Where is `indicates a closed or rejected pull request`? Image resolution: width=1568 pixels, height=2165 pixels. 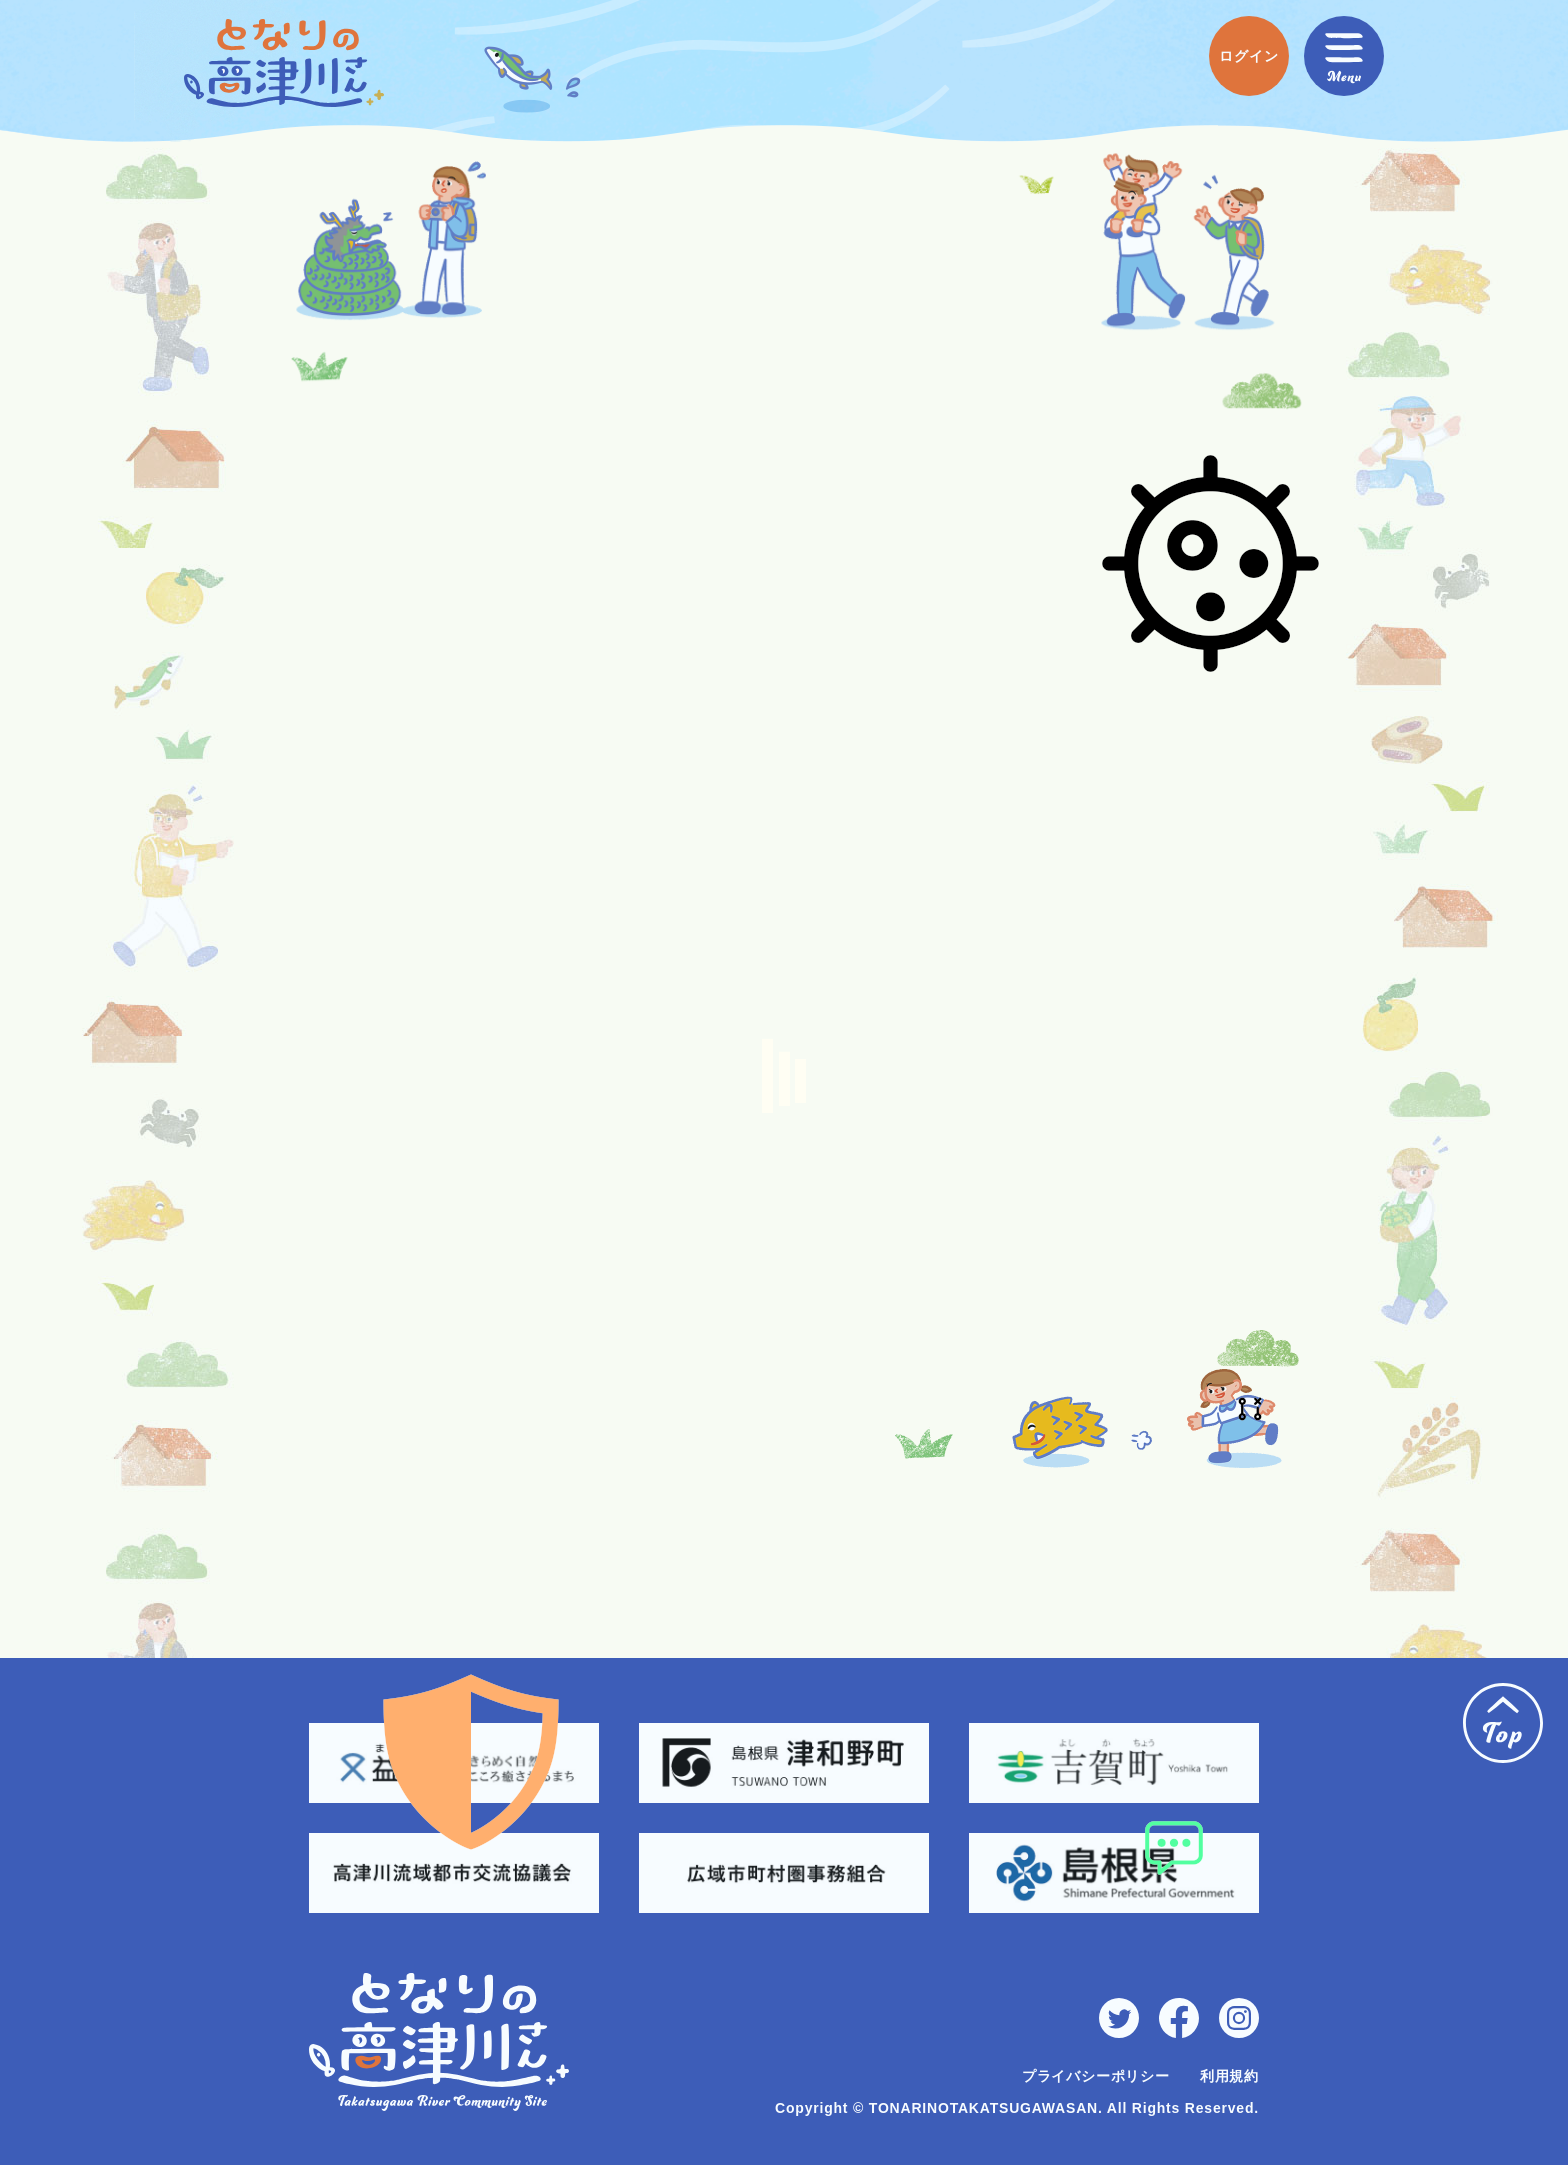 indicates a closed or rejected pull request is located at coordinates (1250, 1409).